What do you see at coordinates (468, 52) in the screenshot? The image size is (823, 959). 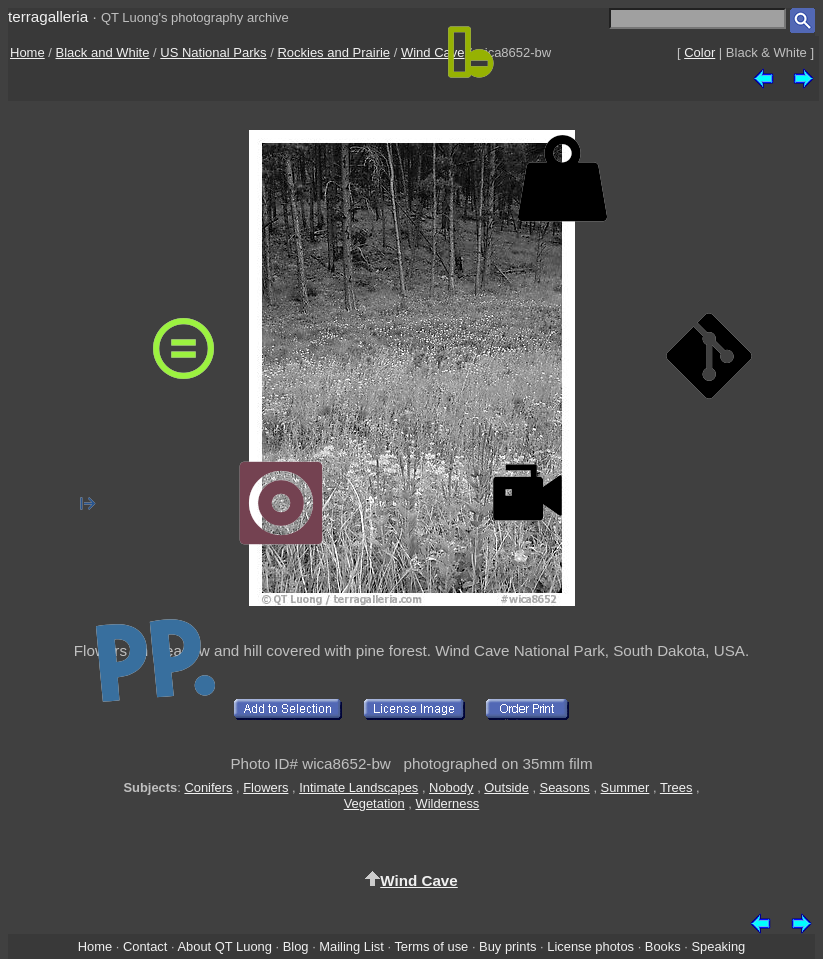 I see `delete a column from a table or spreadsheet` at bounding box center [468, 52].